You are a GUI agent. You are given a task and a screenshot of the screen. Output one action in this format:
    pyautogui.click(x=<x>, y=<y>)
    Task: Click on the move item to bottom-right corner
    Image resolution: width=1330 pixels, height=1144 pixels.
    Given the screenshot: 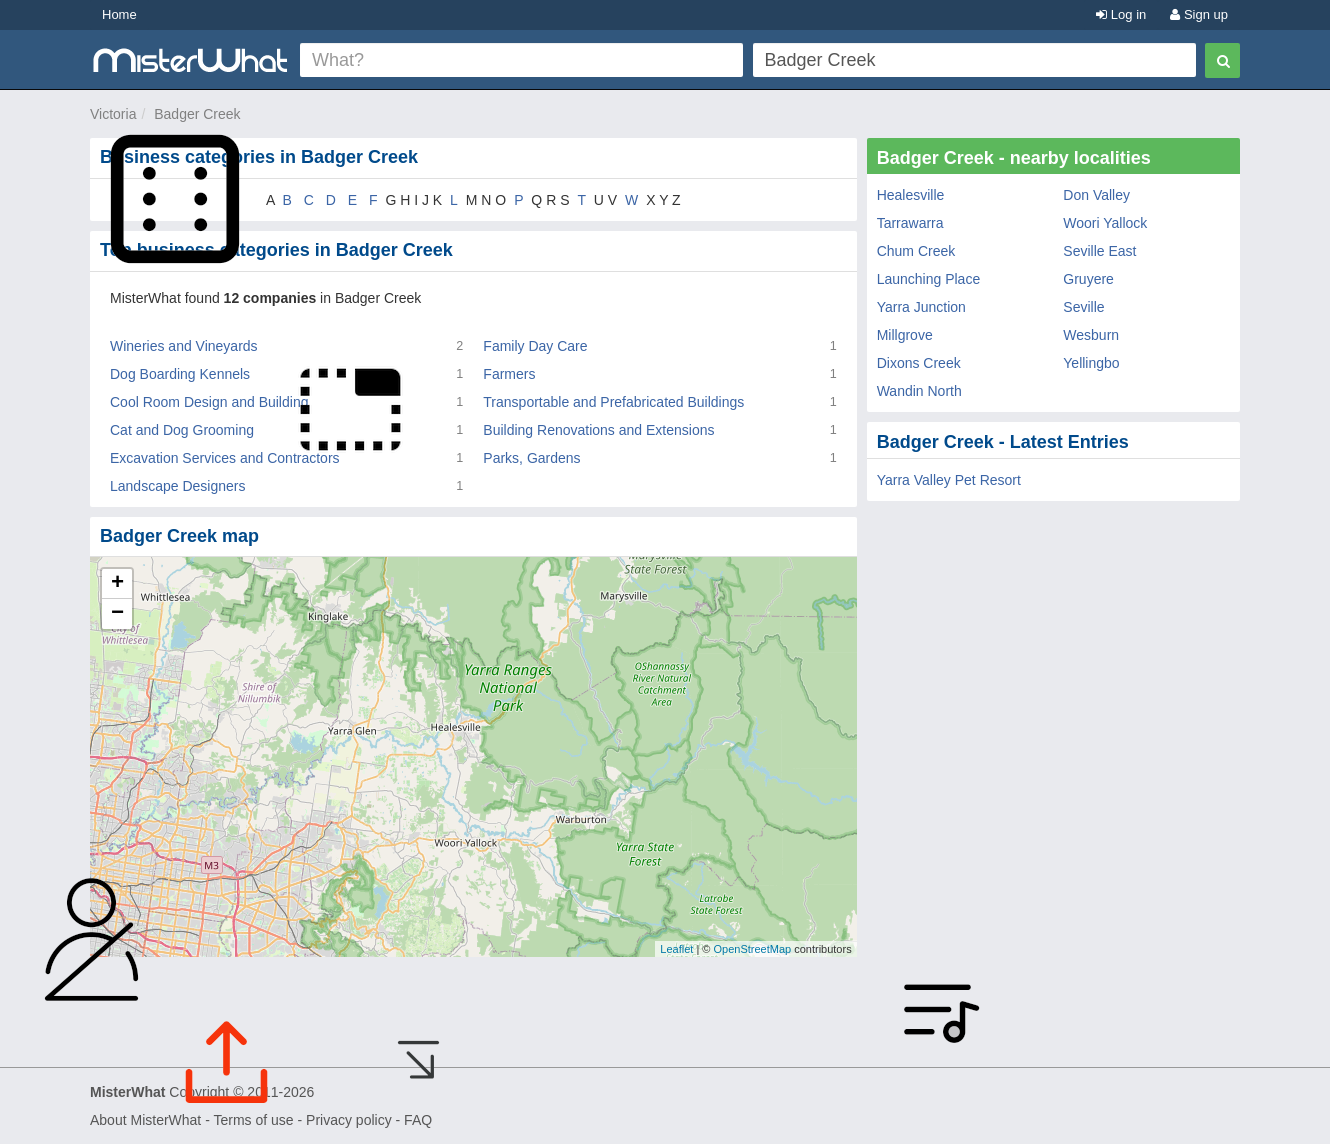 What is the action you would take?
    pyautogui.click(x=418, y=1061)
    